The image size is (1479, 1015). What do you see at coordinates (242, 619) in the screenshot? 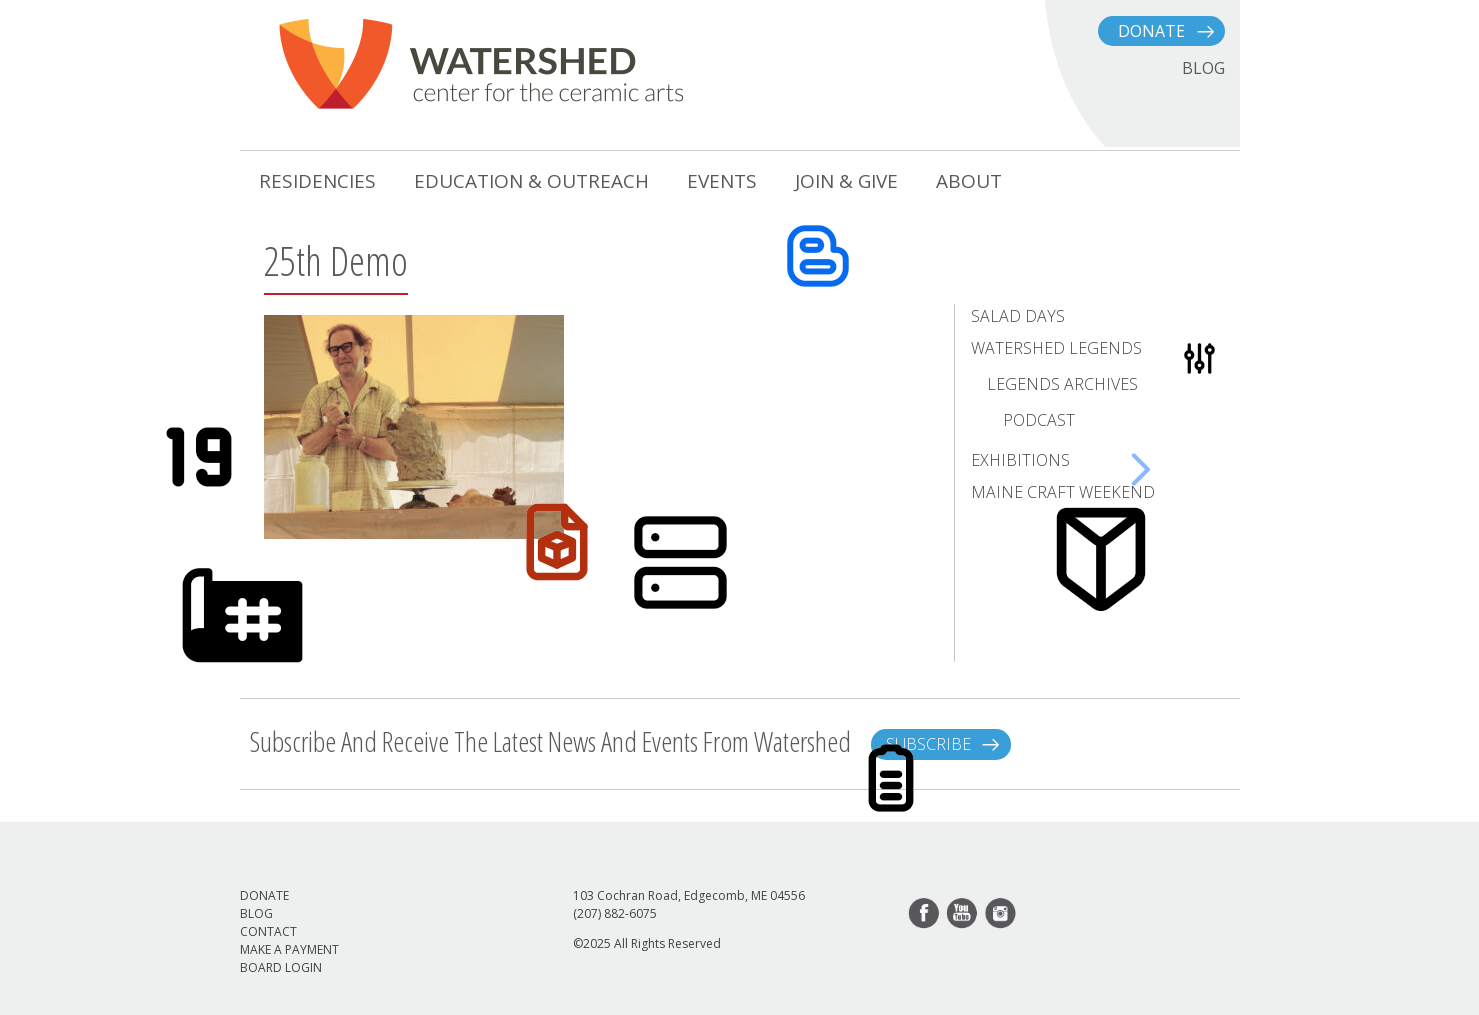
I see `view project blueprints or technical documents` at bounding box center [242, 619].